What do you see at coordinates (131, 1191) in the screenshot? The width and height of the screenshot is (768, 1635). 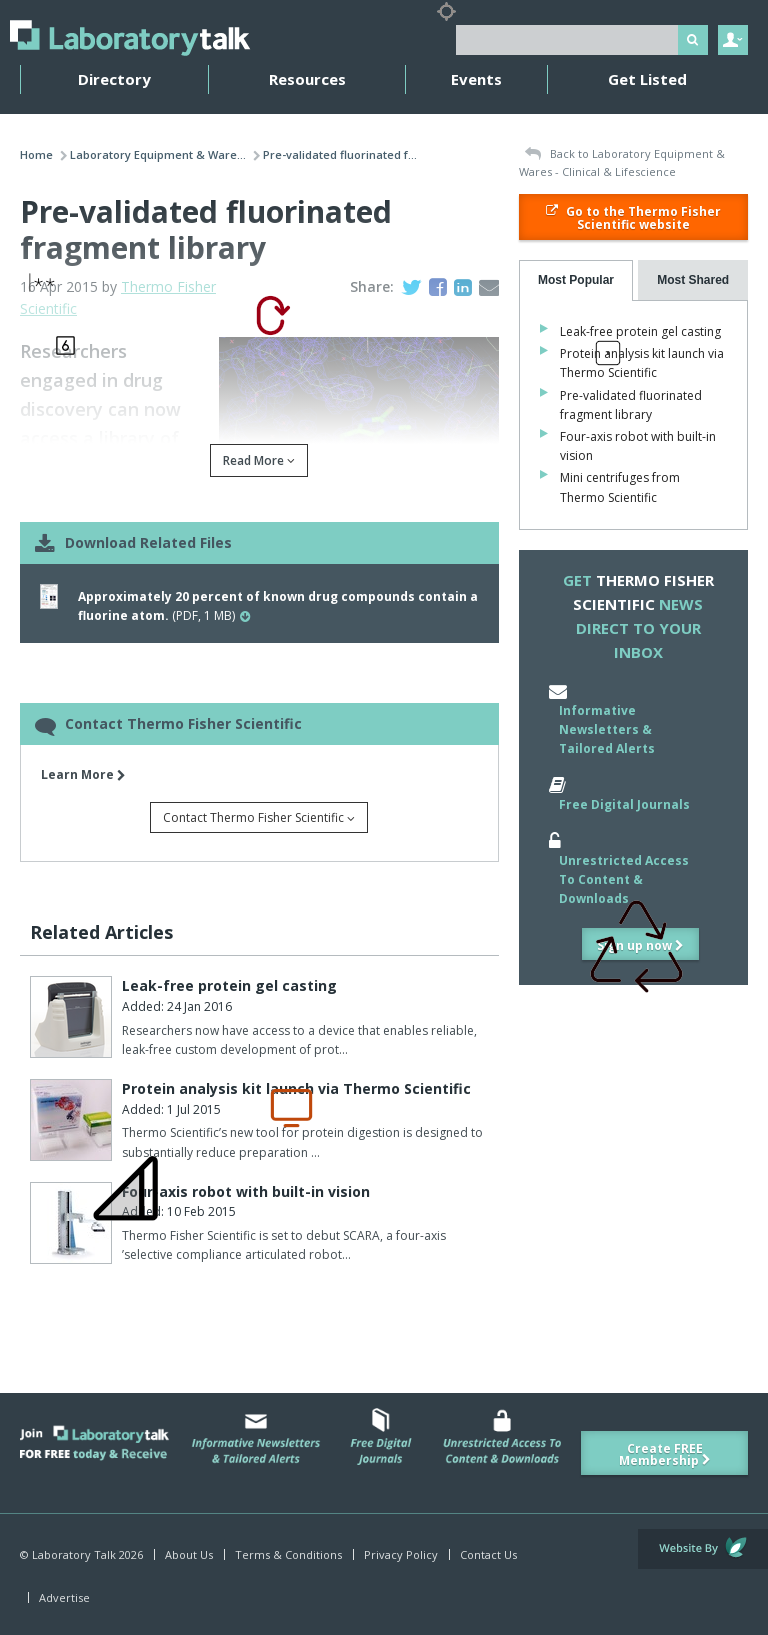 I see `indicates strong cellular network signal` at bounding box center [131, 1191].